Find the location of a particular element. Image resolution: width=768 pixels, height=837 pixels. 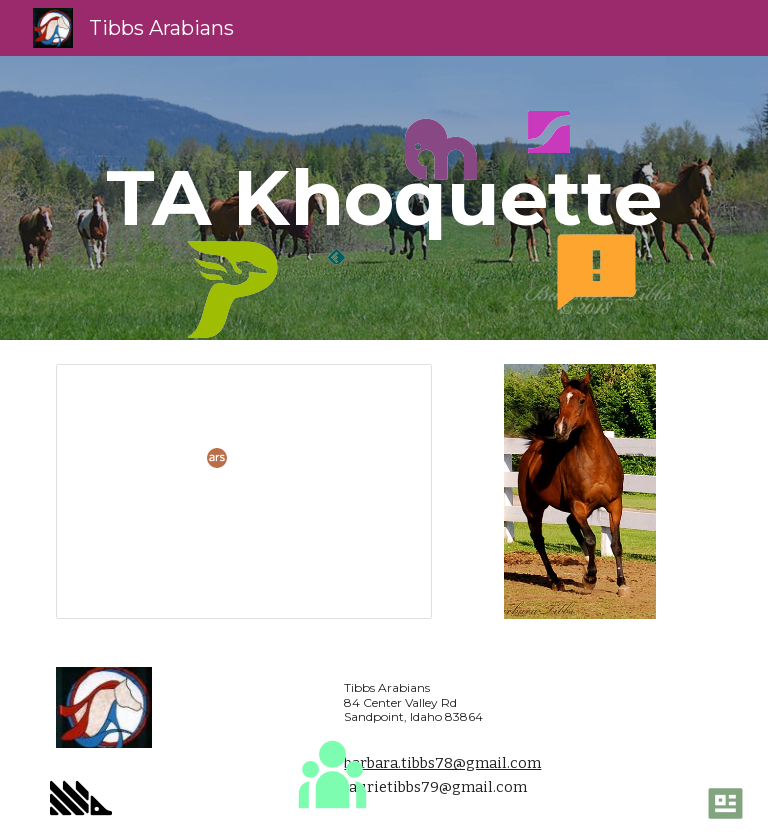

migadu email hosting service logo is located at coordinates (441, 149).